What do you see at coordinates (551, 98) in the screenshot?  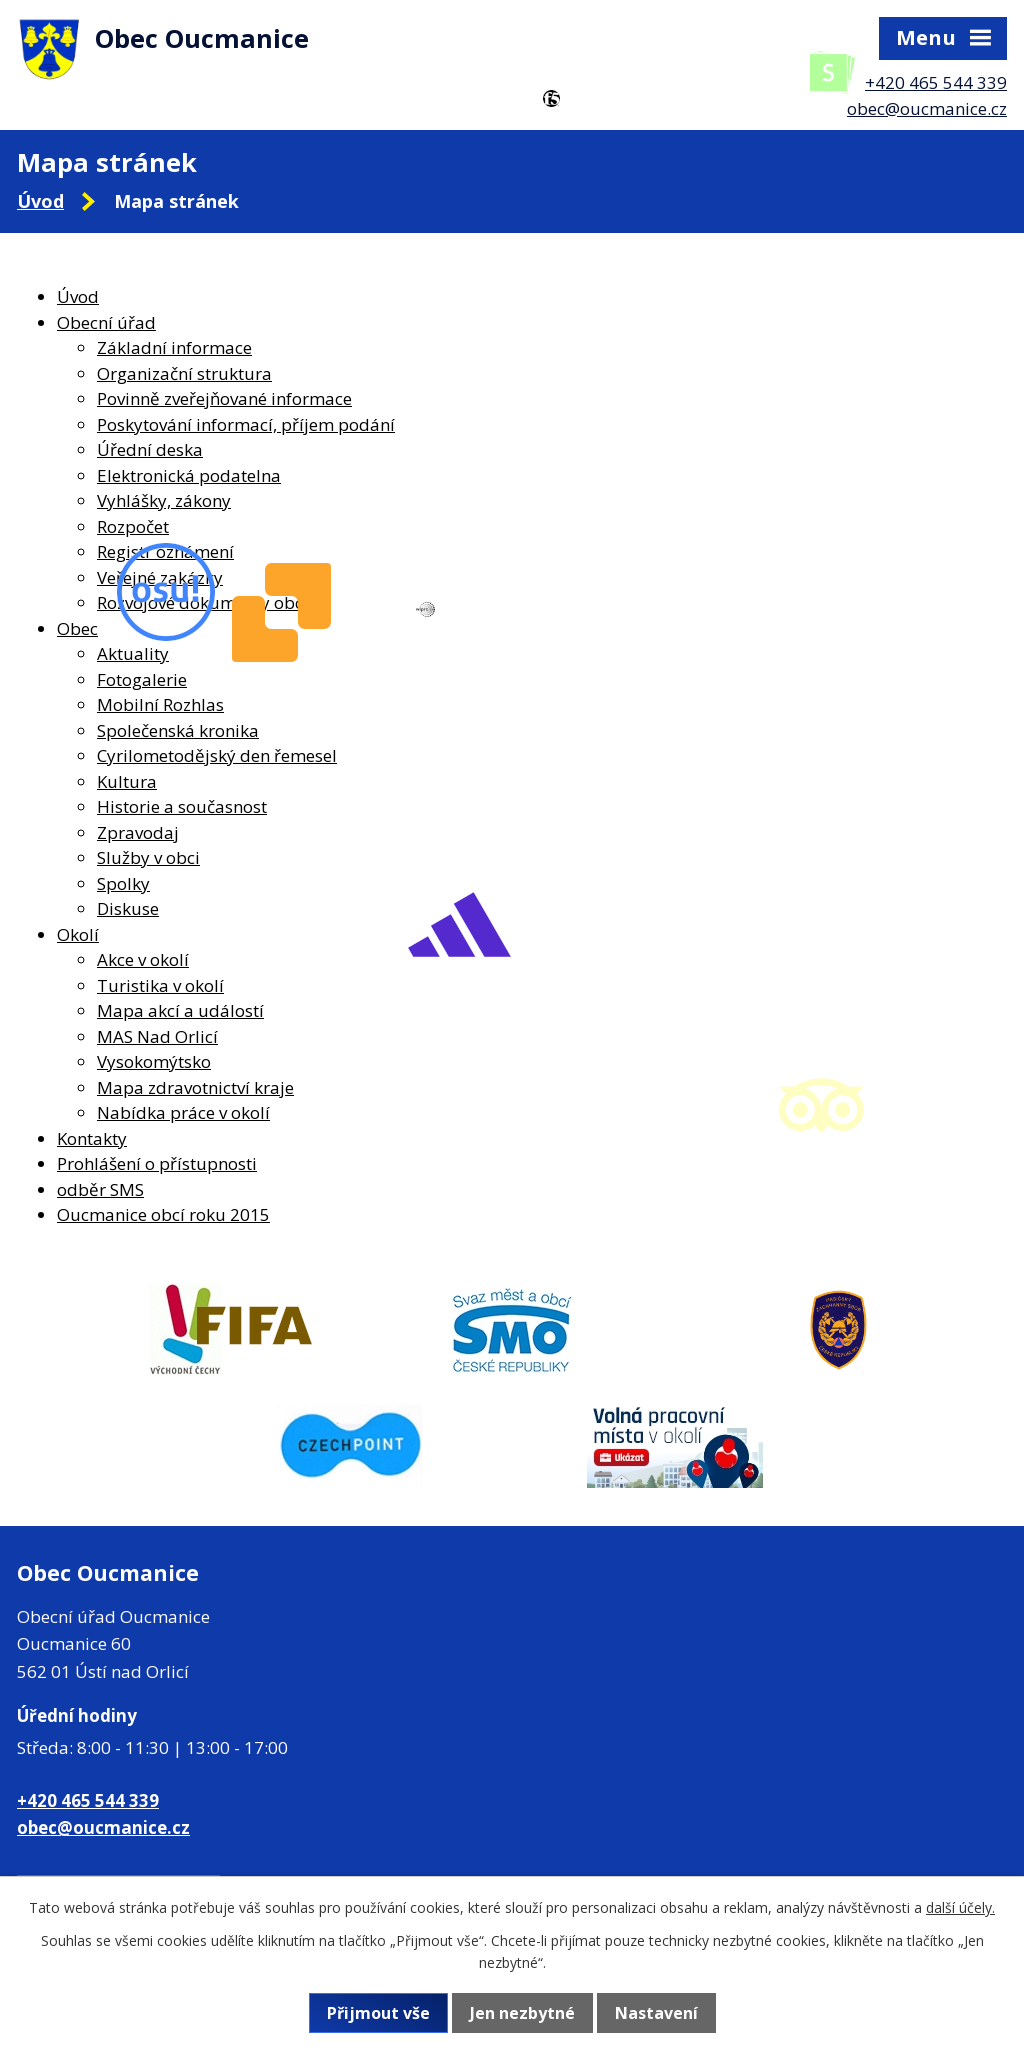 I see `F5 Networks company logo` at bounding box center [551, 98].